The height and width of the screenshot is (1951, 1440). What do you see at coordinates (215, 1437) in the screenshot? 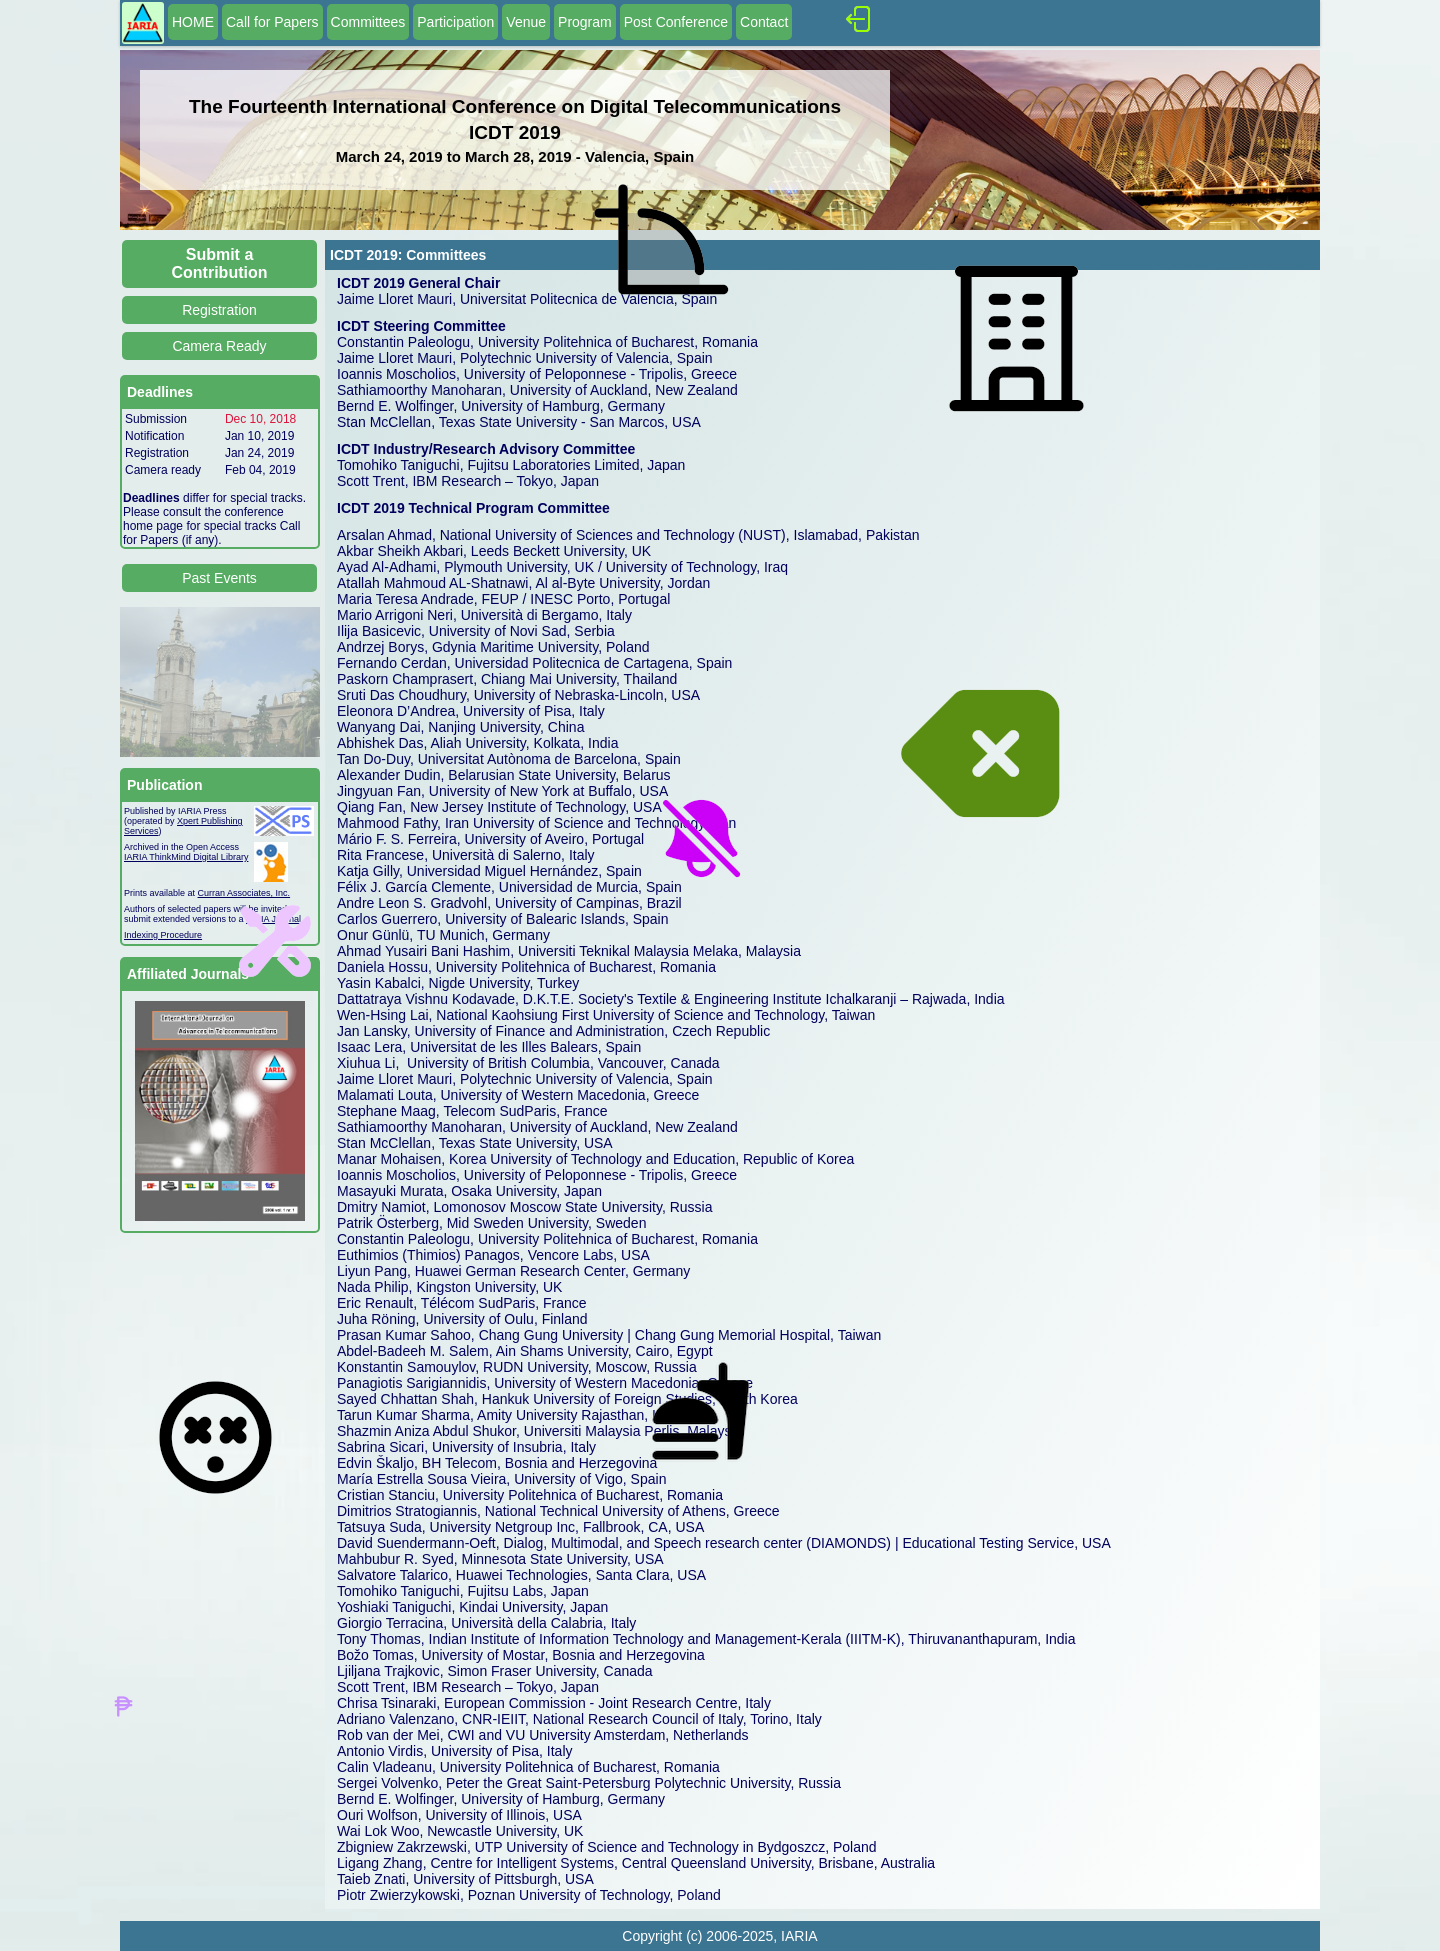
I see `indicates an error or failed action` at bounding box center [215, 1437].